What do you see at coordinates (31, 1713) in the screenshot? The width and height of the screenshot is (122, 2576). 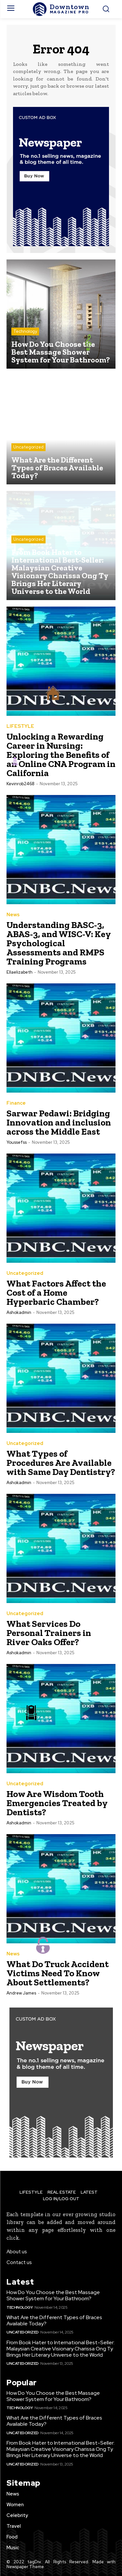 I see `access throne room or royal court in game` at bounding box center [31, 1713].